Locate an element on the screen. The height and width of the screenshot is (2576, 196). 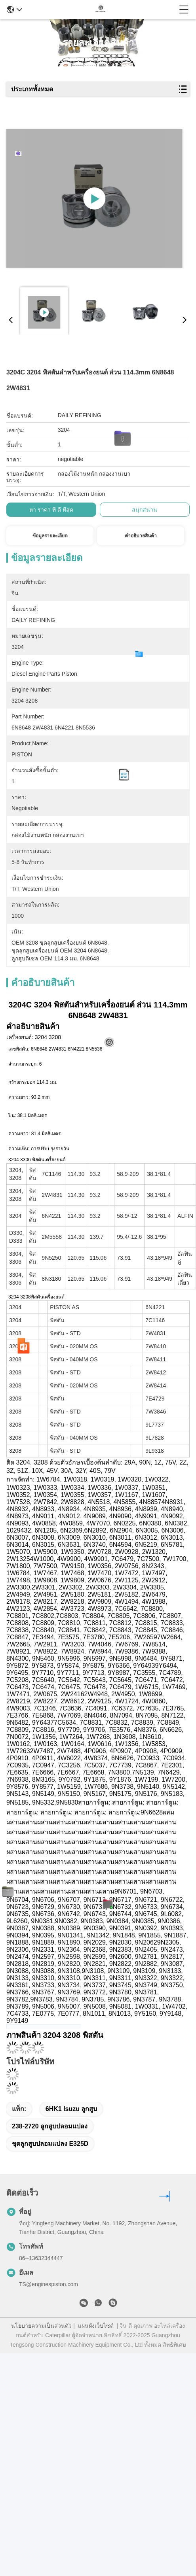
a Microsoft PowerPoint file is located at coordinates (23, 1346).